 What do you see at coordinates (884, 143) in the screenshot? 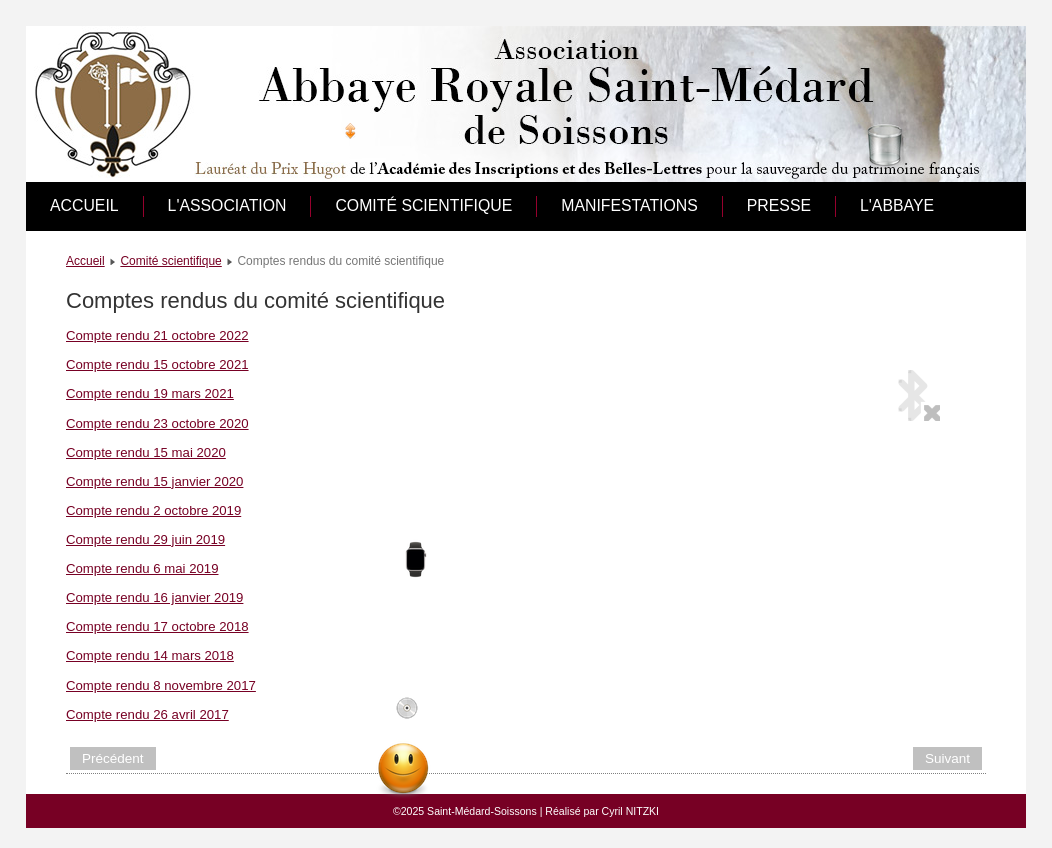
I see `open the trash or recycle bin` at bounding box center [884, 143].